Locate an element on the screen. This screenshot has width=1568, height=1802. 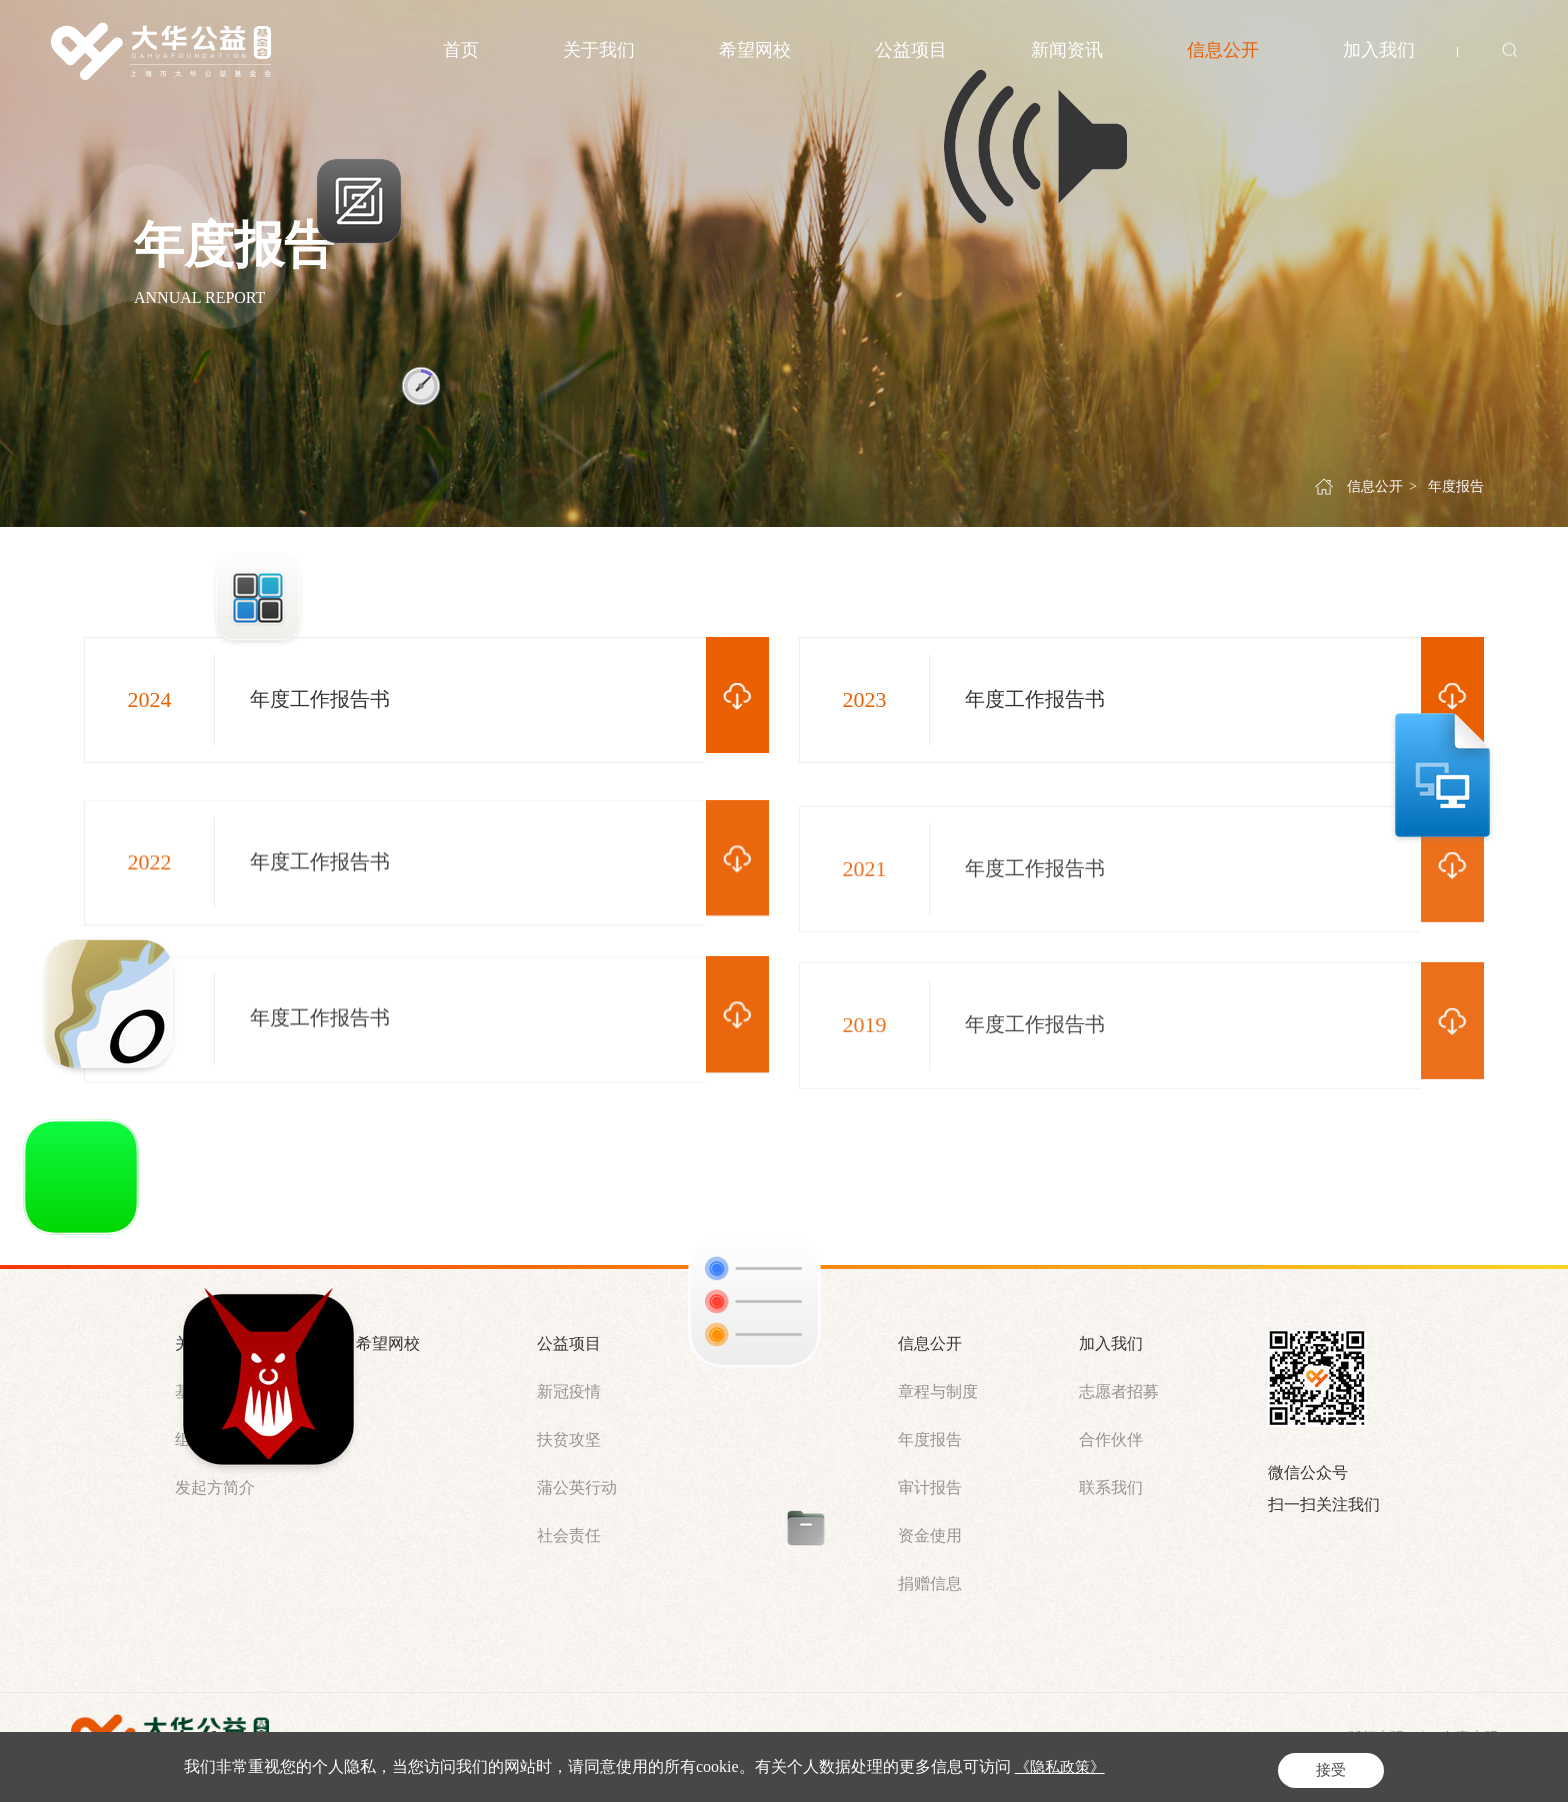
blank app icon template for customization is located at coordinates (81, 1177).